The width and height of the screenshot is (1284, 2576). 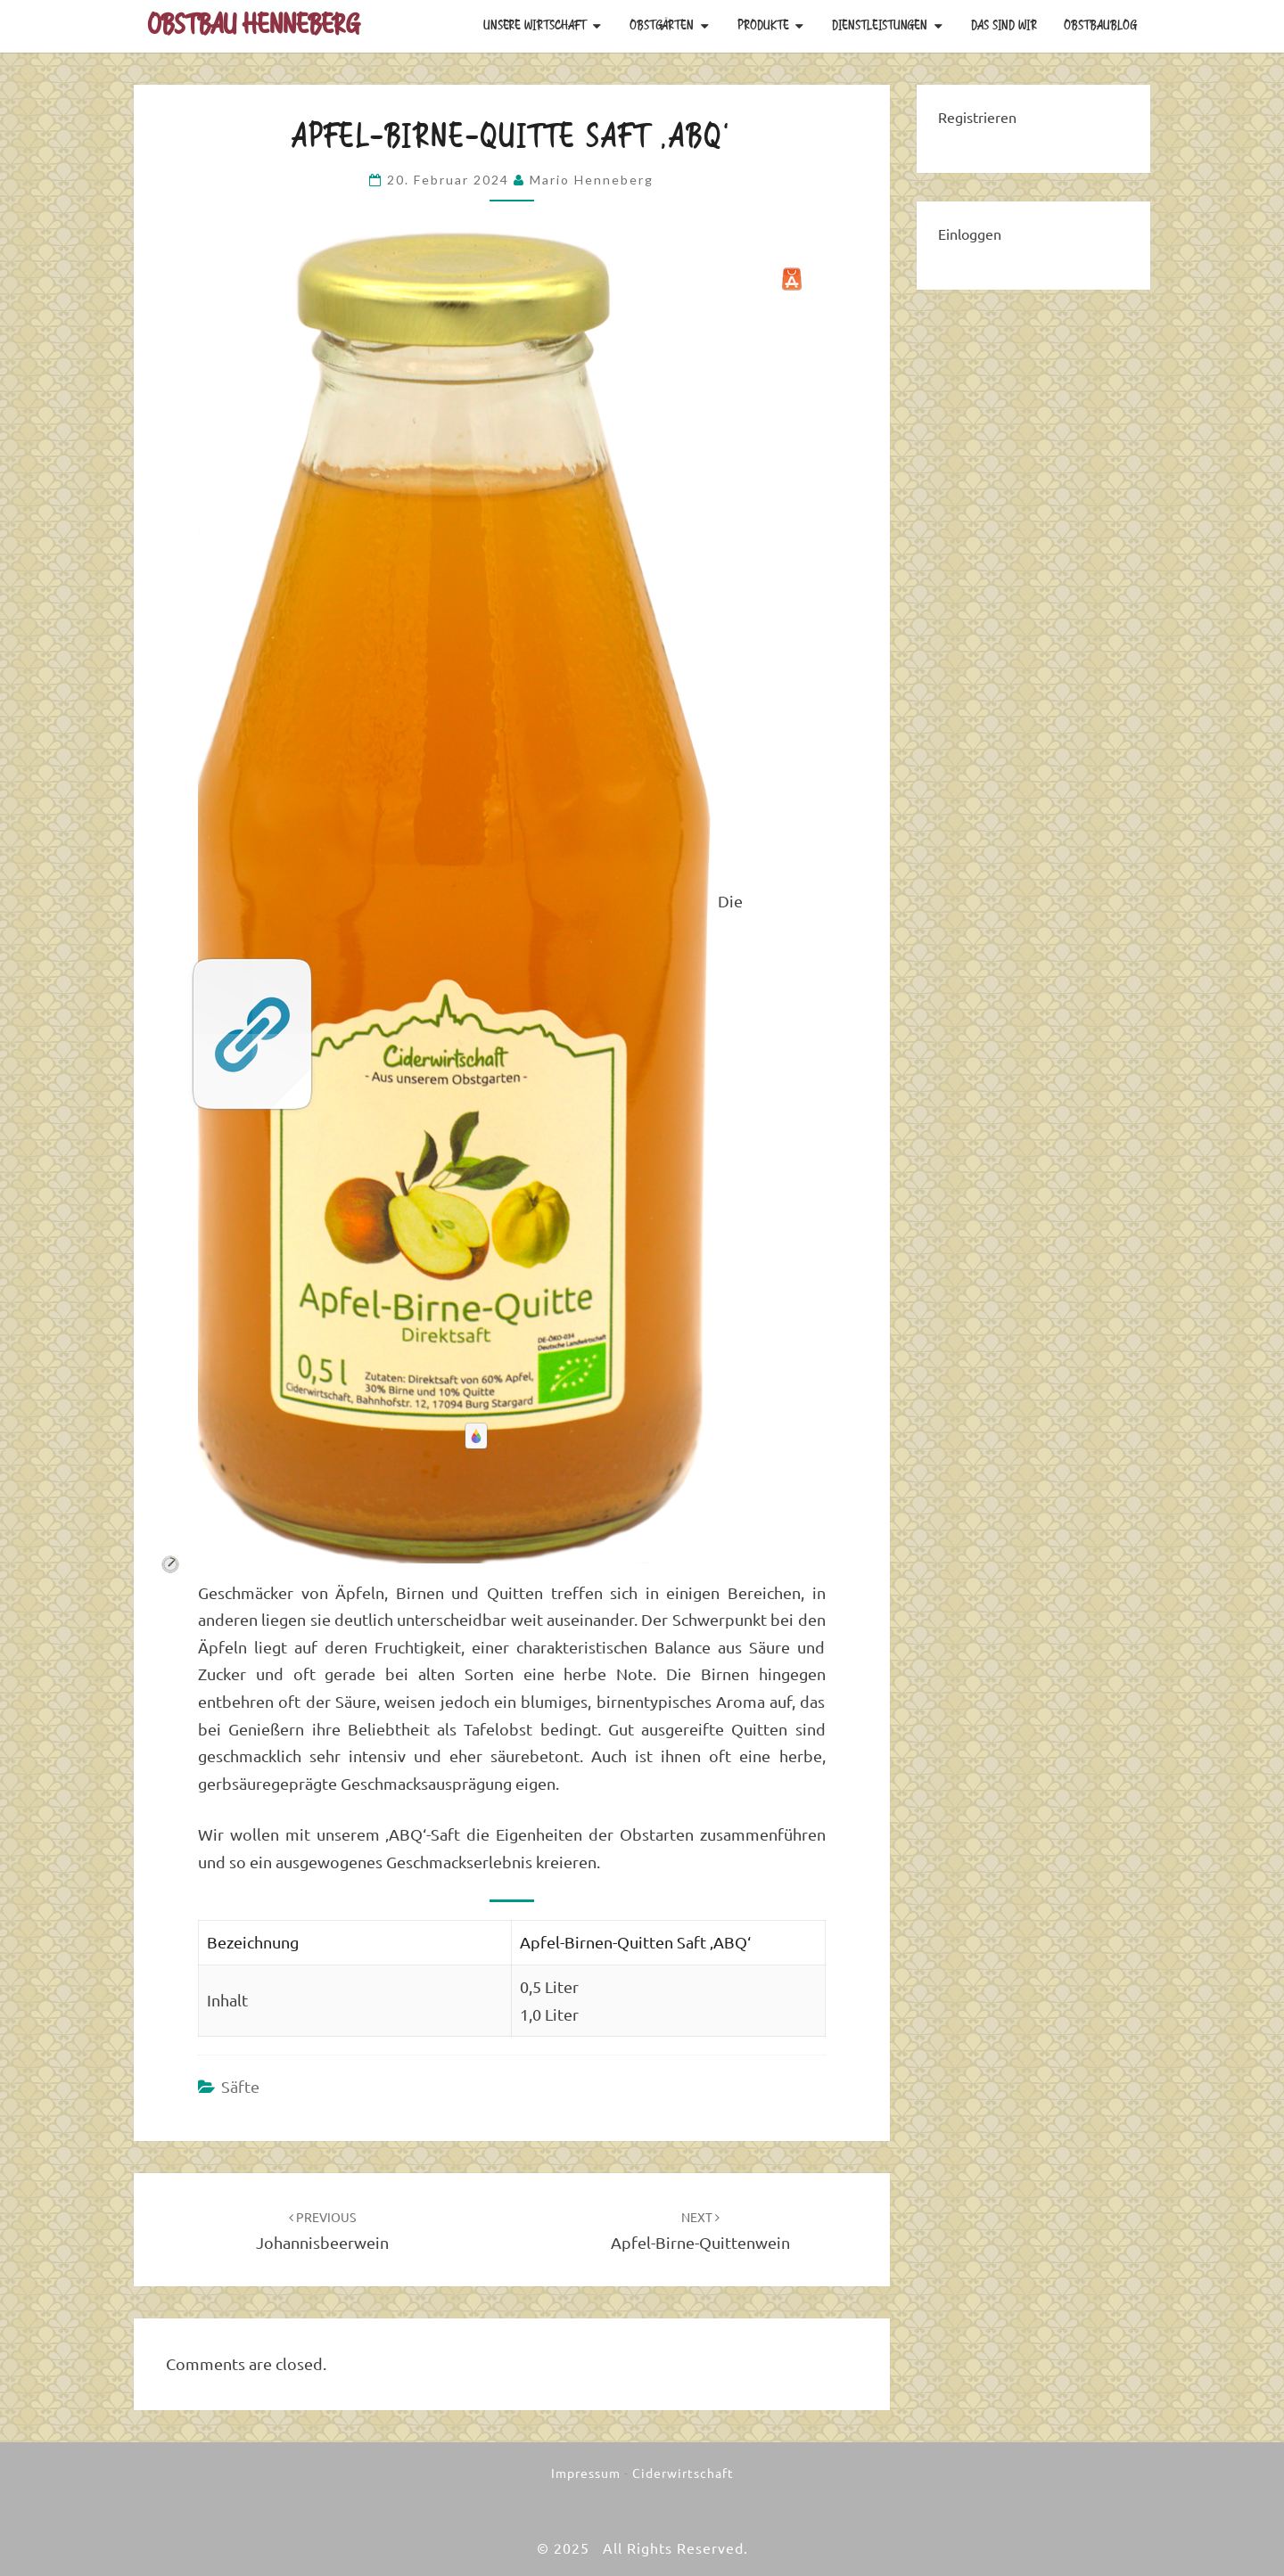 What do you see at coordinates (792, 279) in the screenshot?
I see `open the app center to browse and install applications` at bounding box center [792, 279].